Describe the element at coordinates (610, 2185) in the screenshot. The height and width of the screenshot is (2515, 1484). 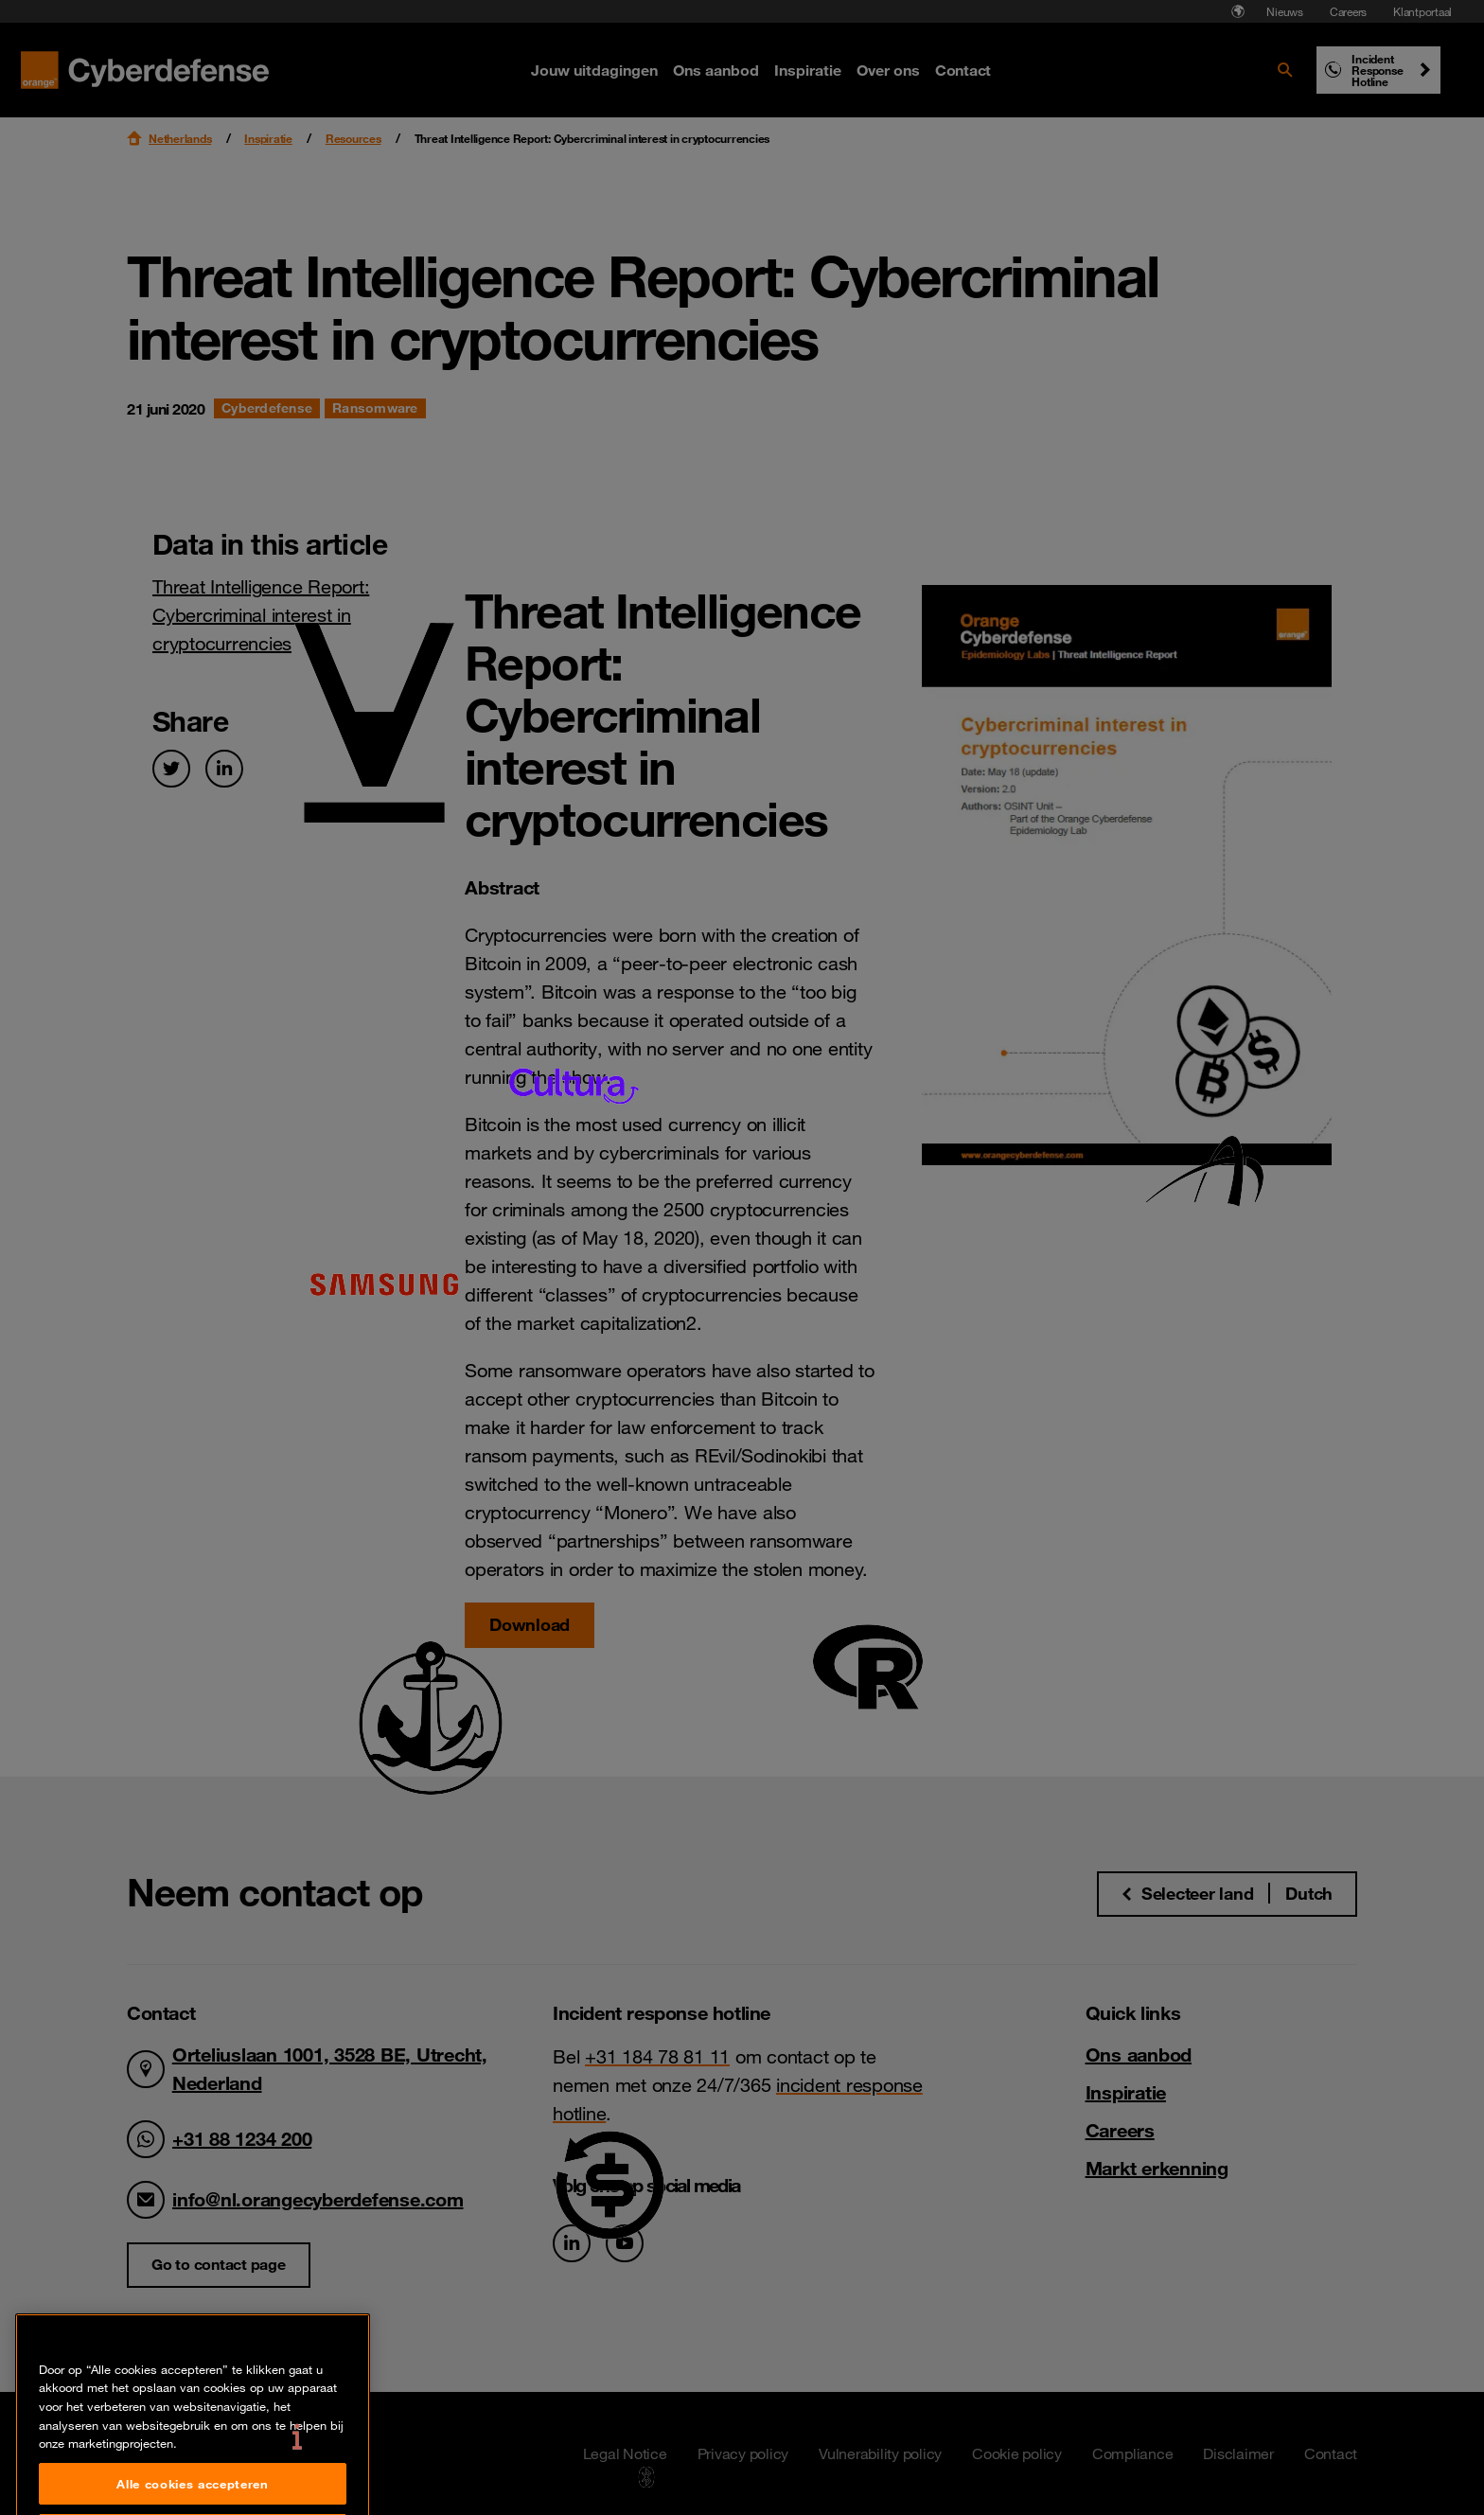
I see `request a refund for a purchase` at that location.